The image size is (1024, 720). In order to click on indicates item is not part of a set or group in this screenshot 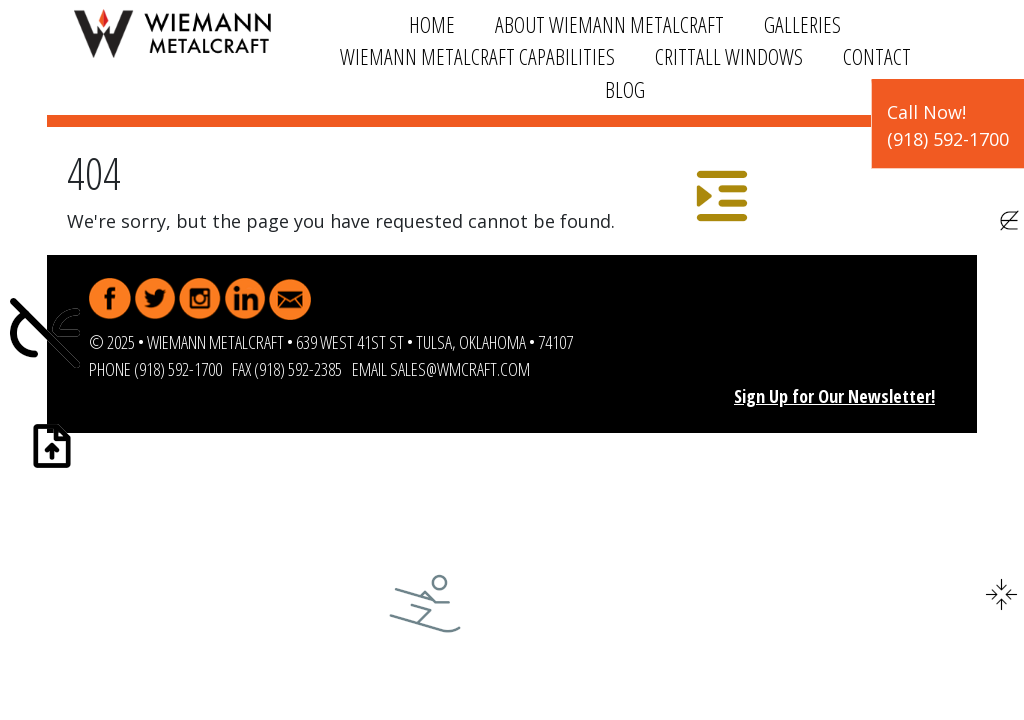, I will do `click(1009, 220)`.